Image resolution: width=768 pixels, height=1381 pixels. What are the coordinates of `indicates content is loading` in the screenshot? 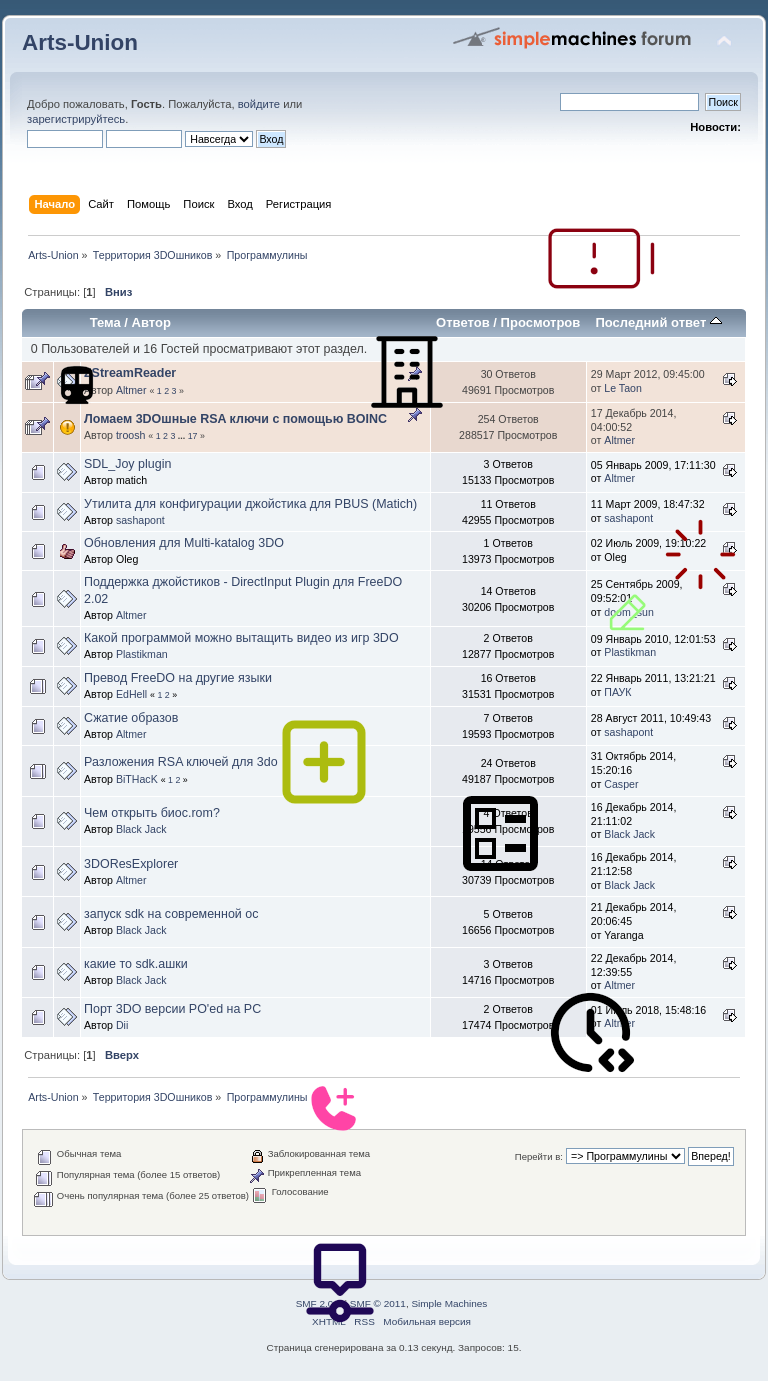 It's located at (700, 554).